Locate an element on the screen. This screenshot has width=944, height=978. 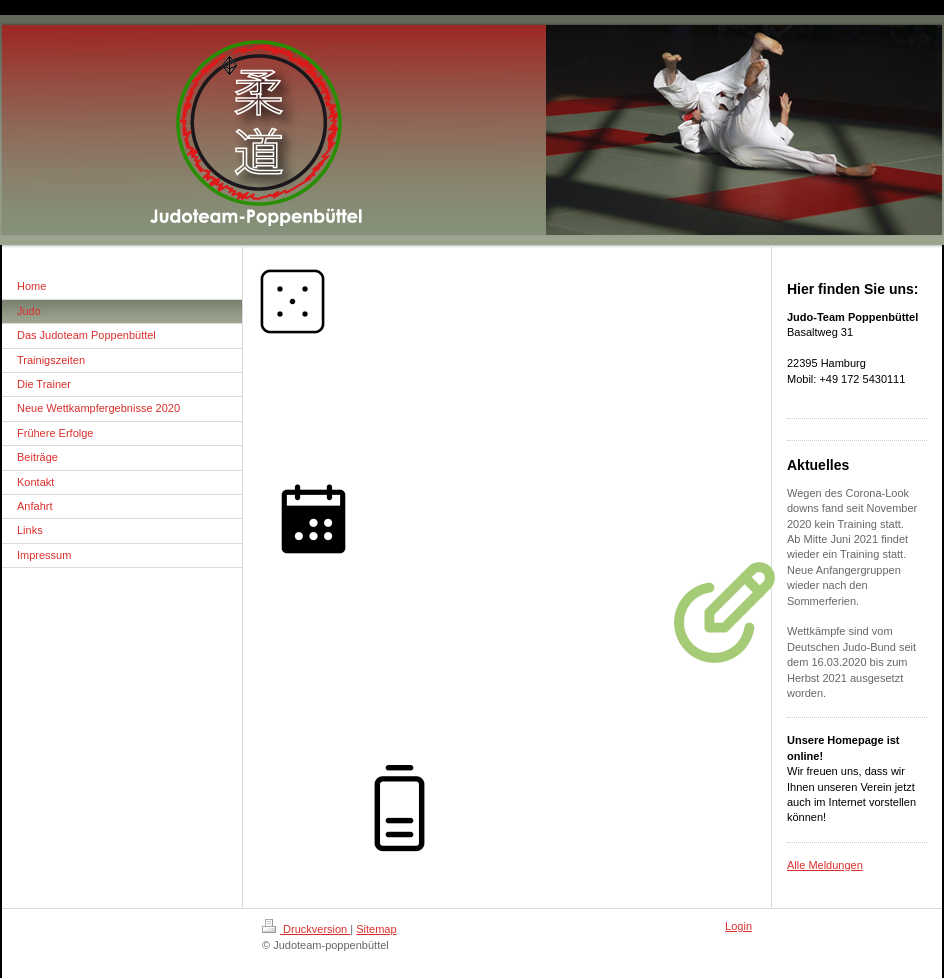
randomize or shuffle content is located at coordinates (292, 301).